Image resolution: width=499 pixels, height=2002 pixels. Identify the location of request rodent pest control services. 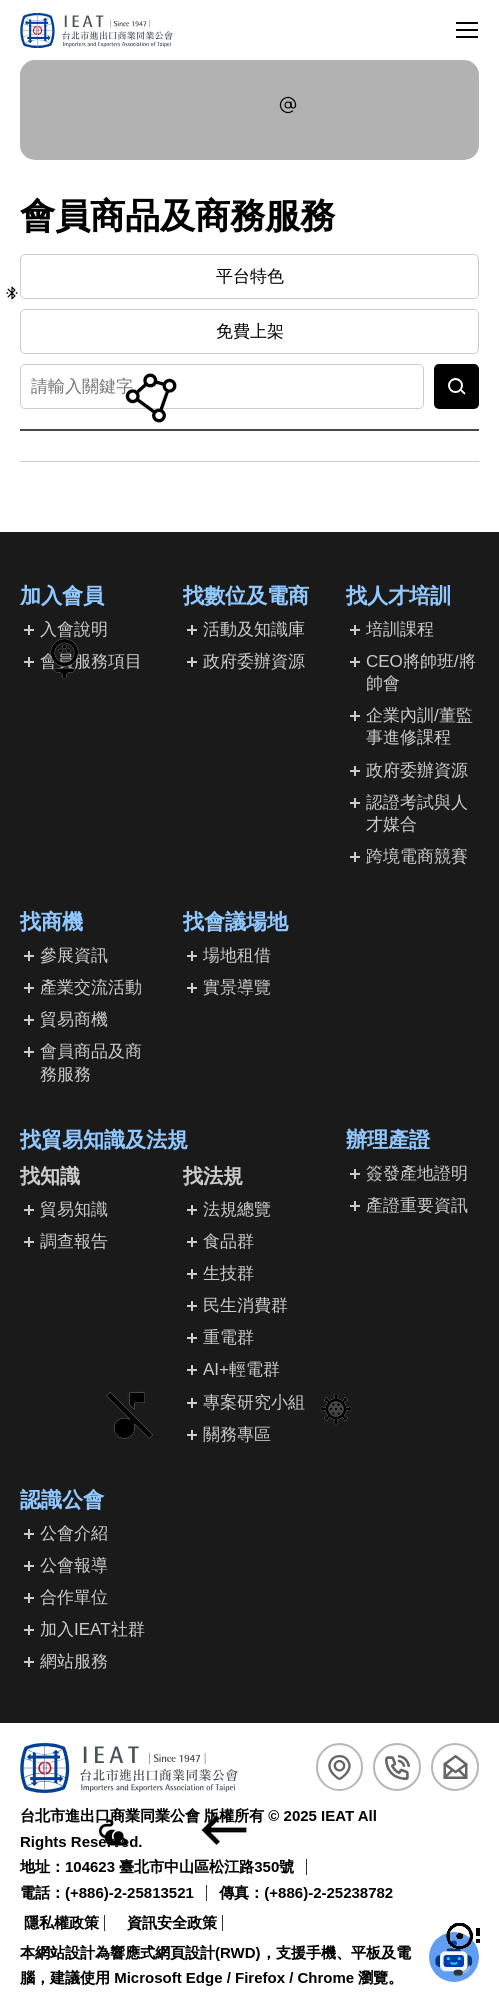
(113, 1832).